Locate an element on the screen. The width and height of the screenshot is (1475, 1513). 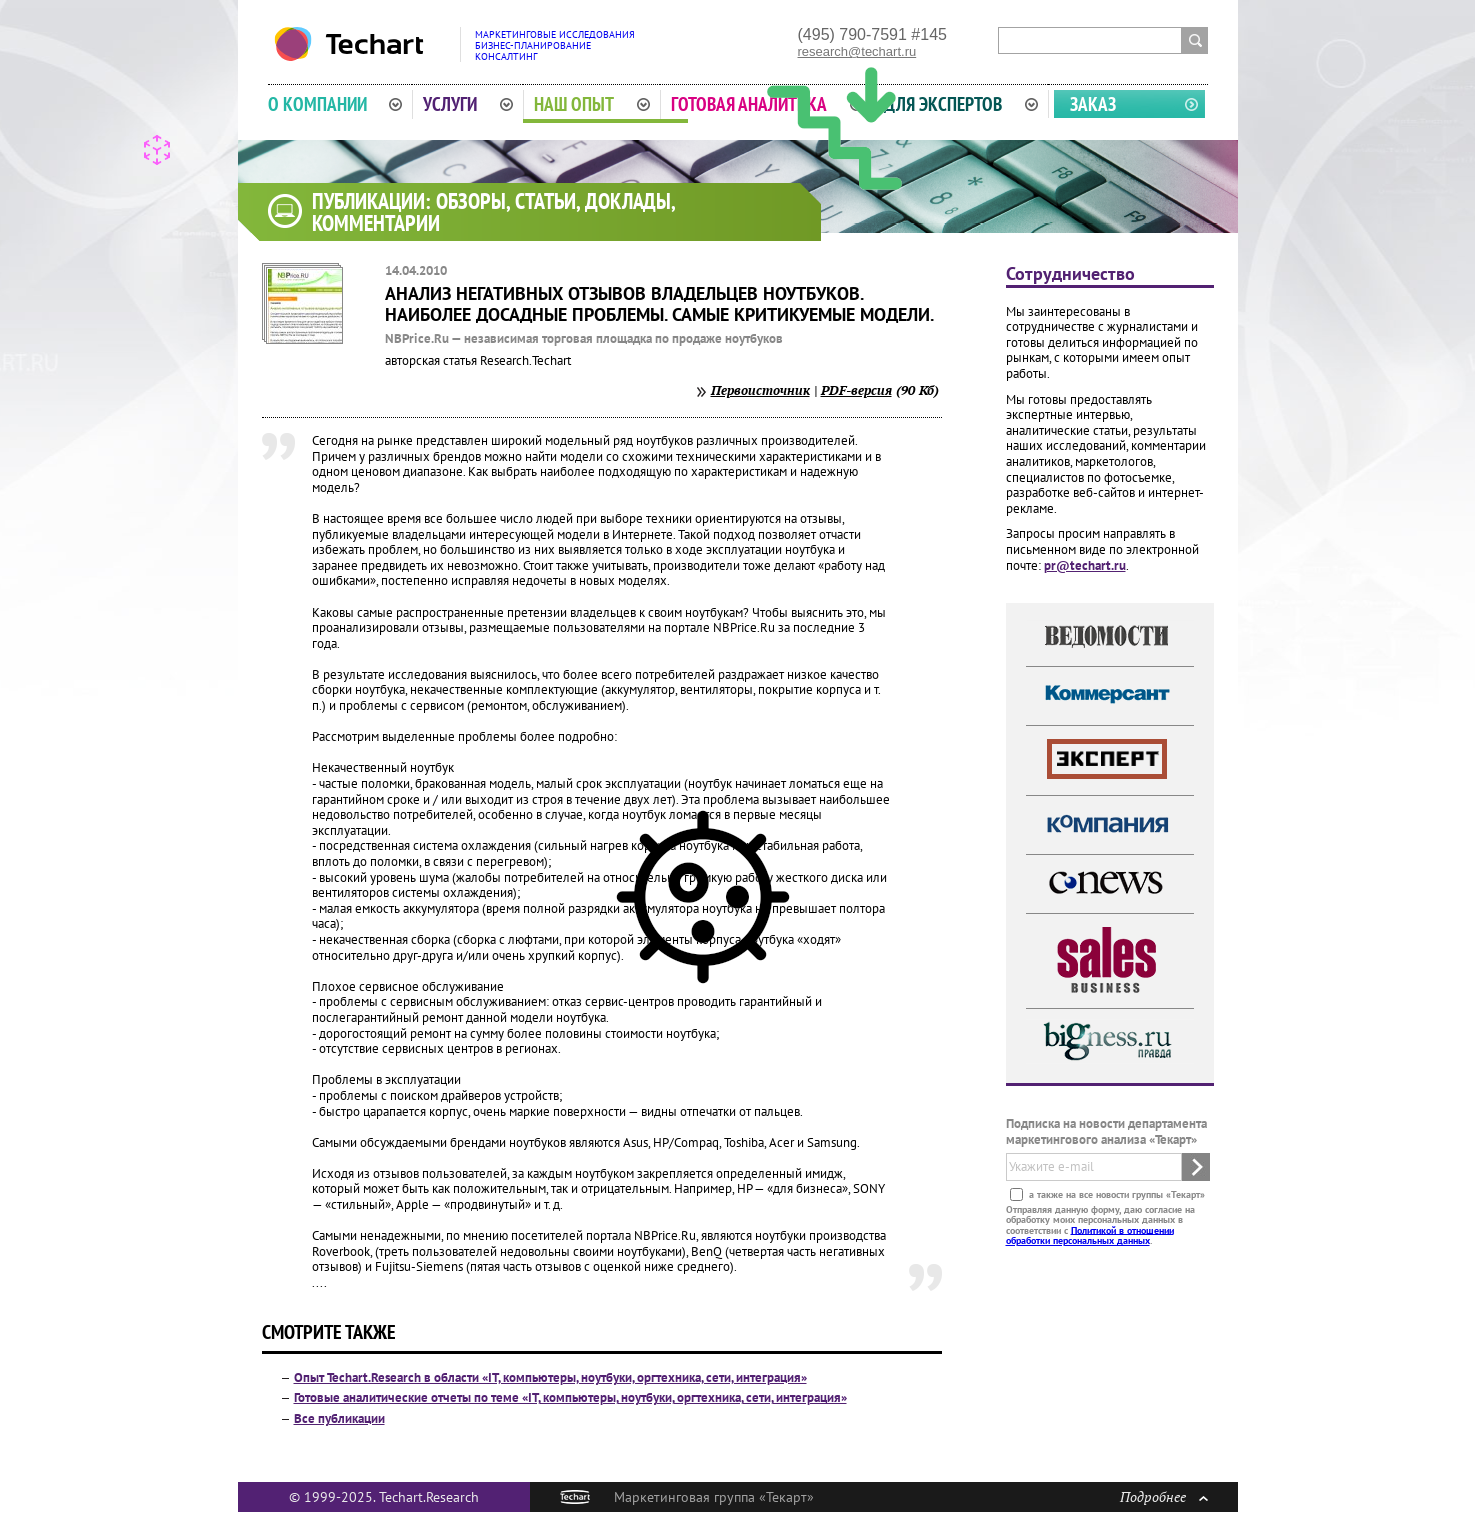
access apple AR features or settings is located at coordinates (157, 150).